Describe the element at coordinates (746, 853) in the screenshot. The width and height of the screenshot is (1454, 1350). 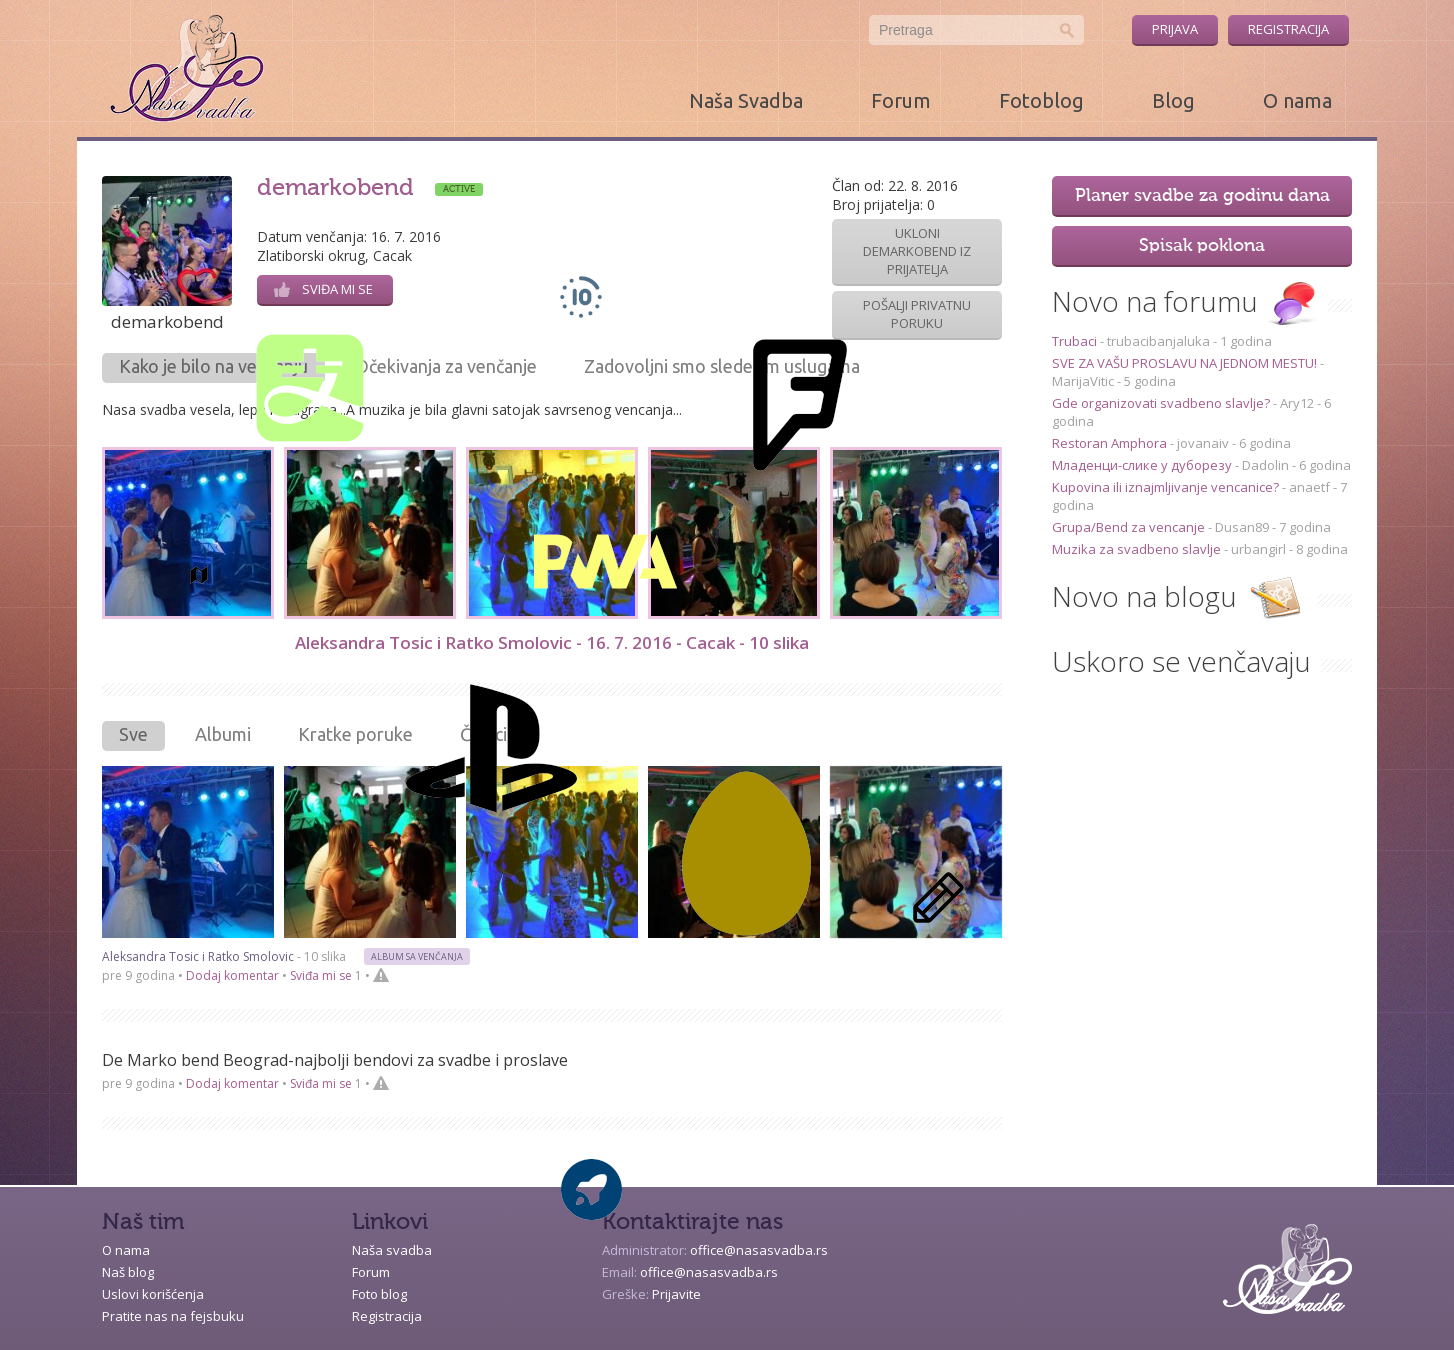
I see `indicates egg or egg-related content` at that location.